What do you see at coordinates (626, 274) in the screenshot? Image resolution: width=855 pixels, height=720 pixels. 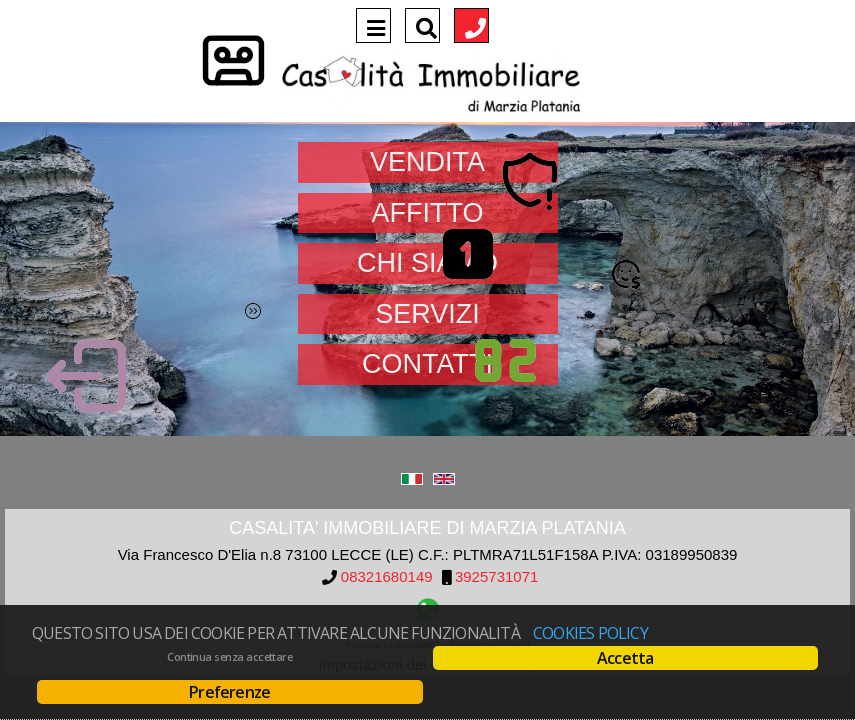 I see `view account balance or earnings` at bounding box center [626, 274].